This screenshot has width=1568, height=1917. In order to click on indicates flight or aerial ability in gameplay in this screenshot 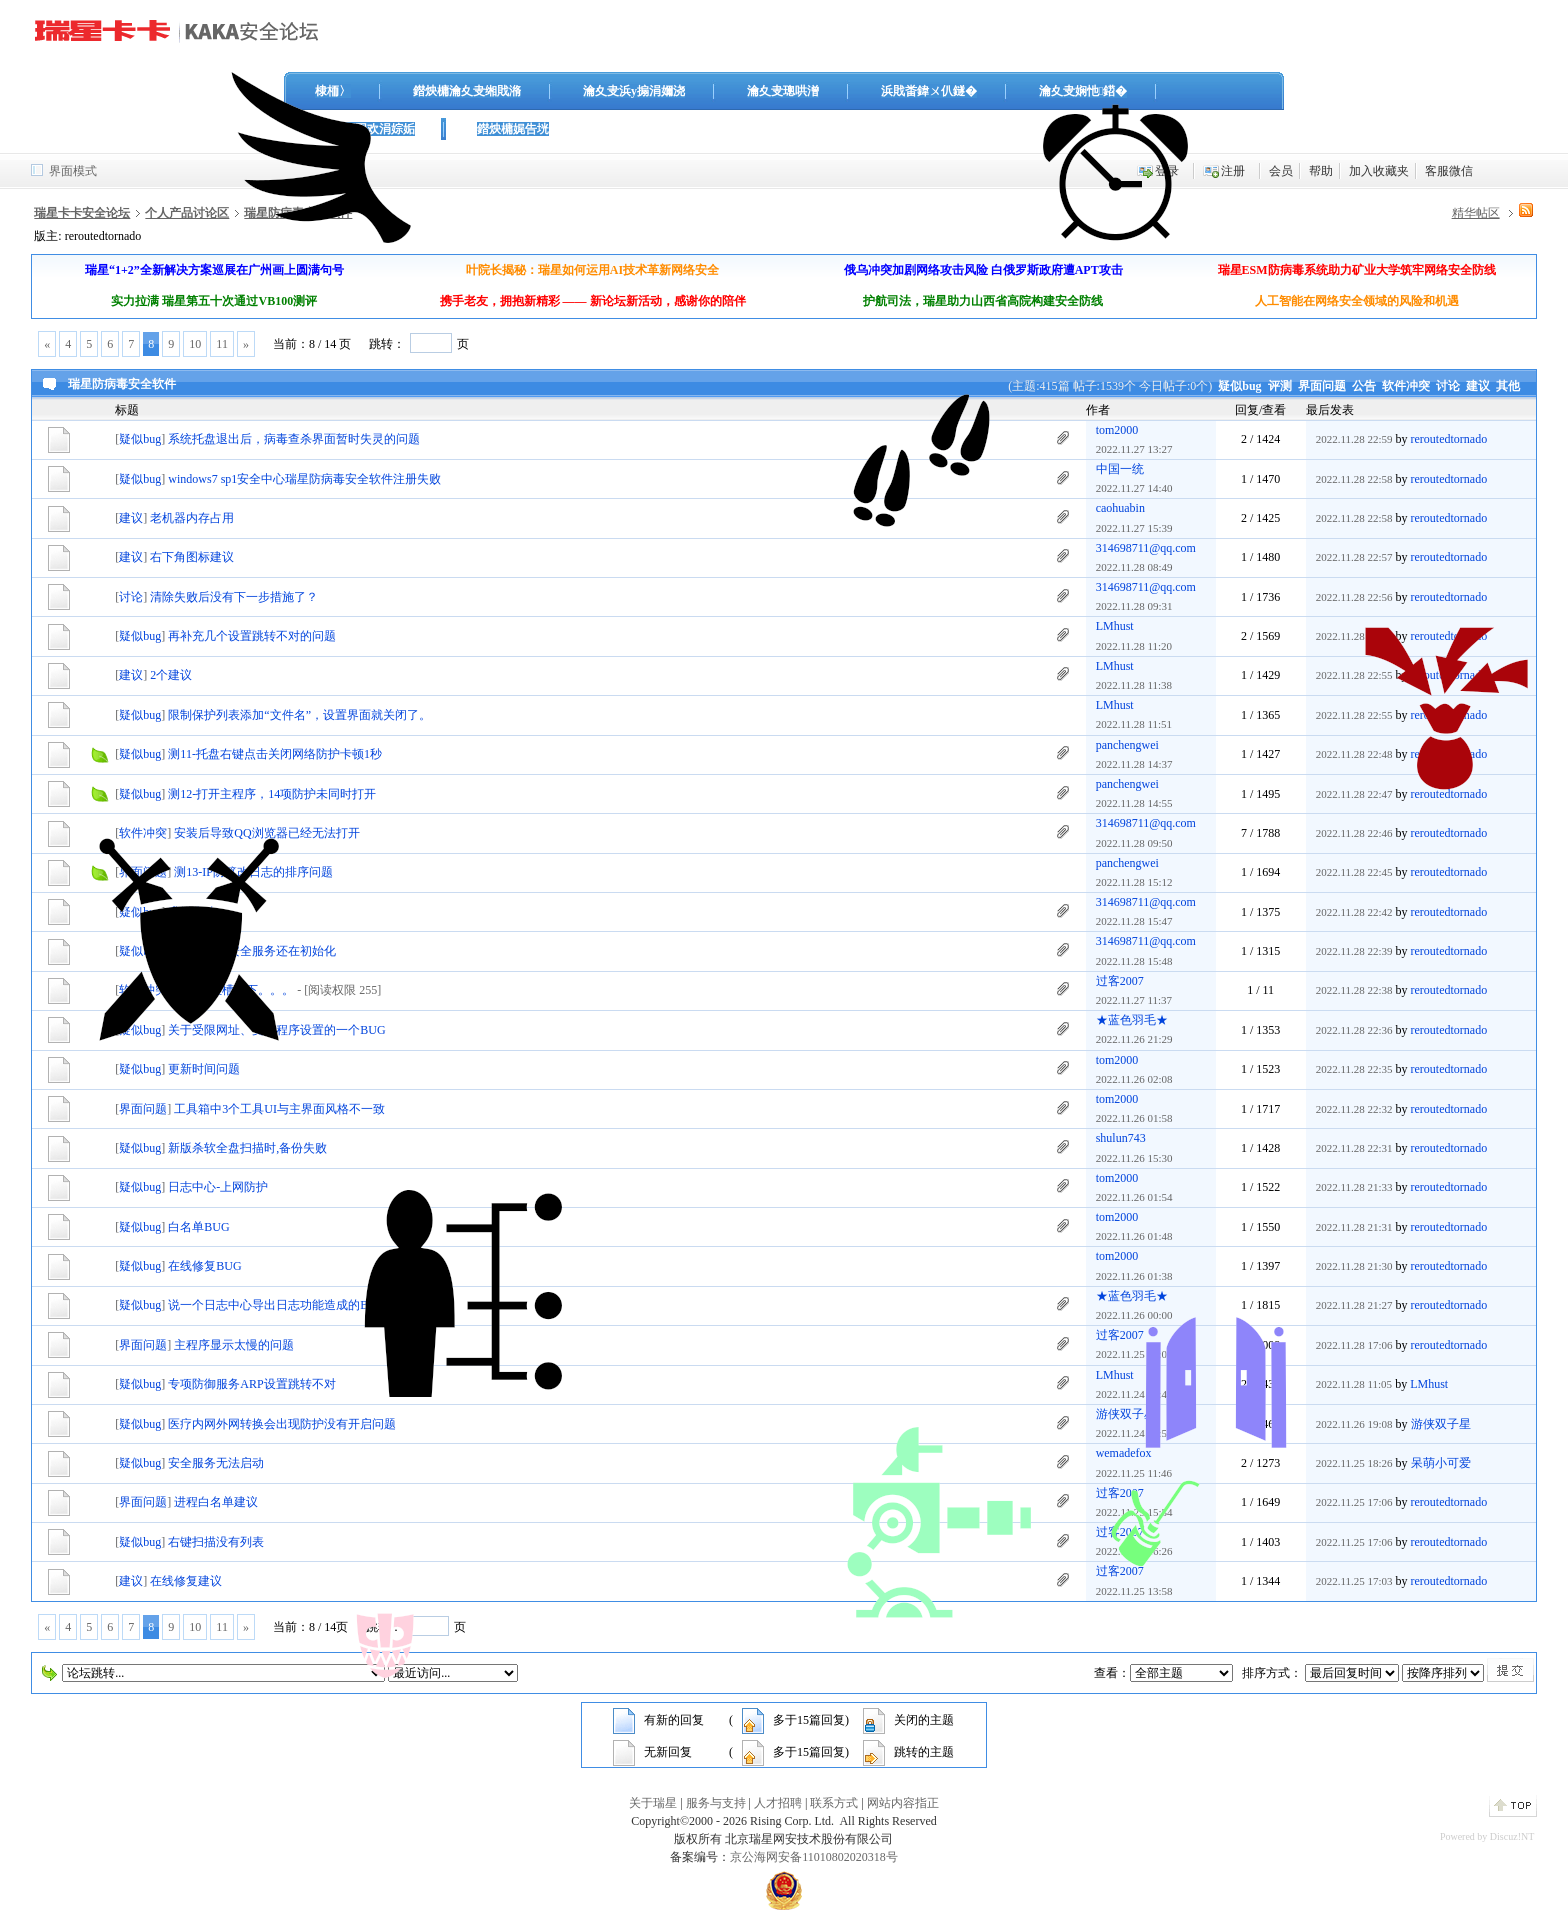, I will do `click(321, 159)`.